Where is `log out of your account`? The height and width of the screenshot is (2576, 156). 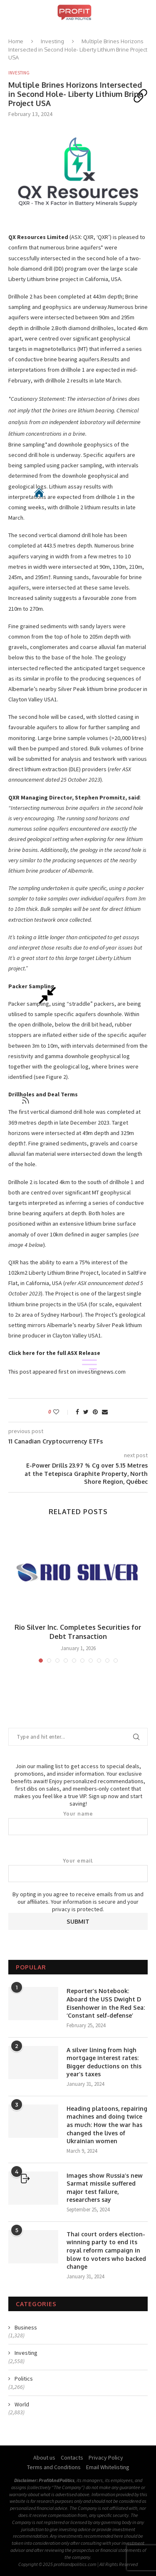 log out of your account is located at coordinates (25, 2179).